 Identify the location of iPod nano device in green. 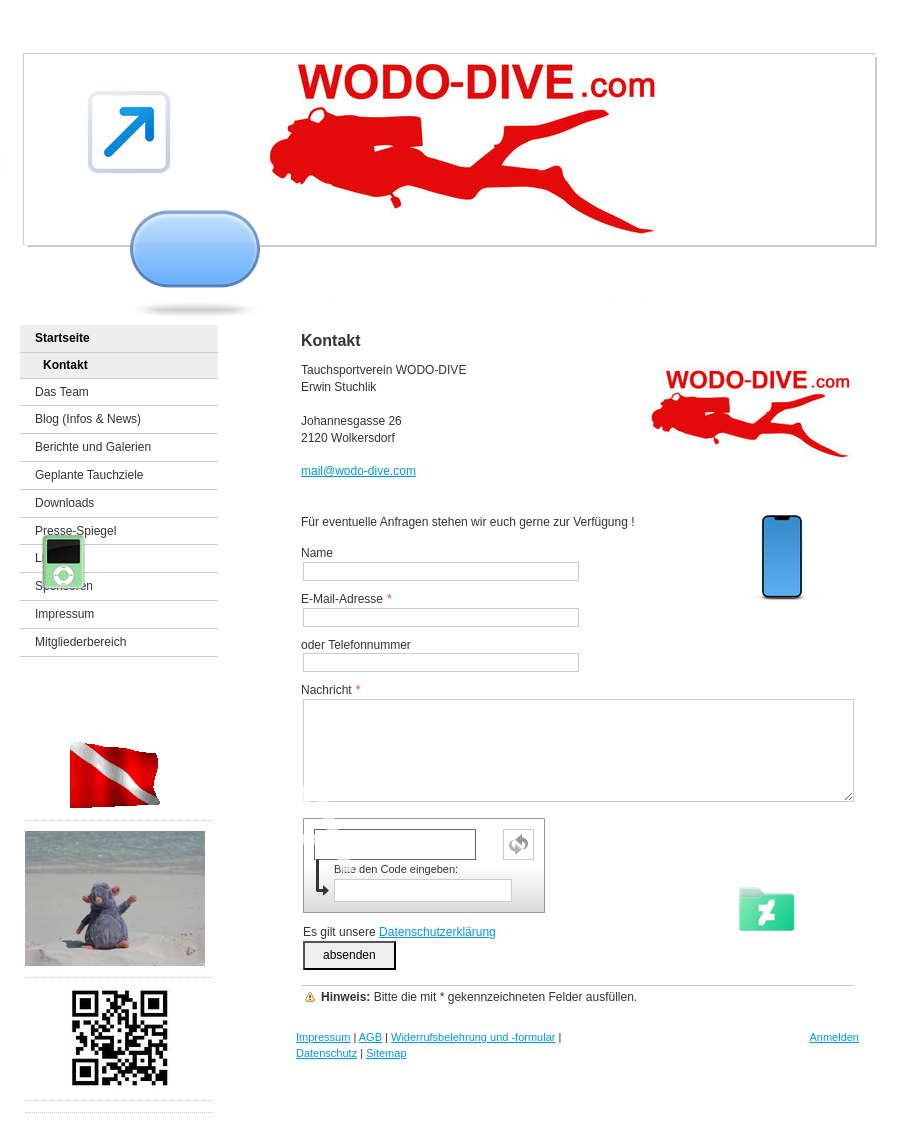
(63, 549).